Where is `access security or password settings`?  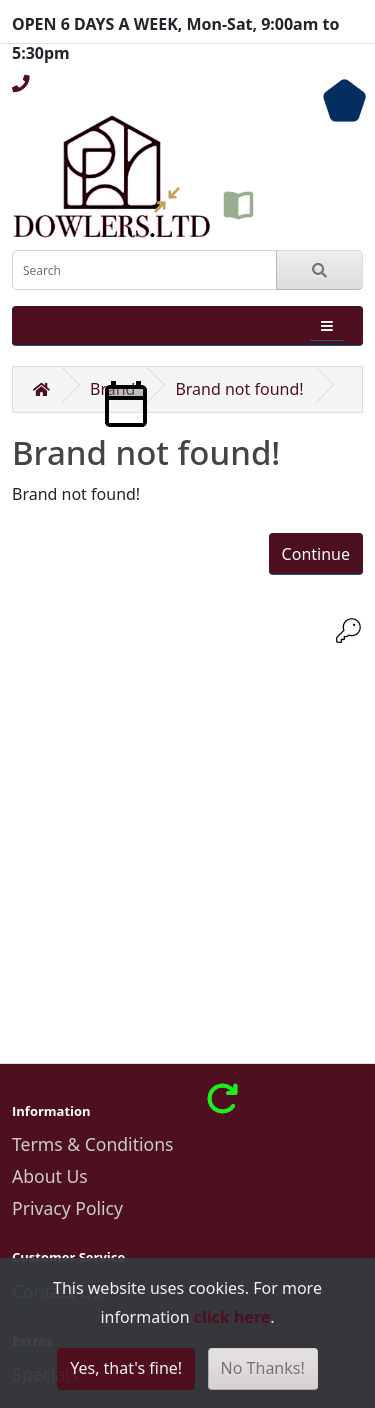 access security or password settings is located at coordinates (348, 631).